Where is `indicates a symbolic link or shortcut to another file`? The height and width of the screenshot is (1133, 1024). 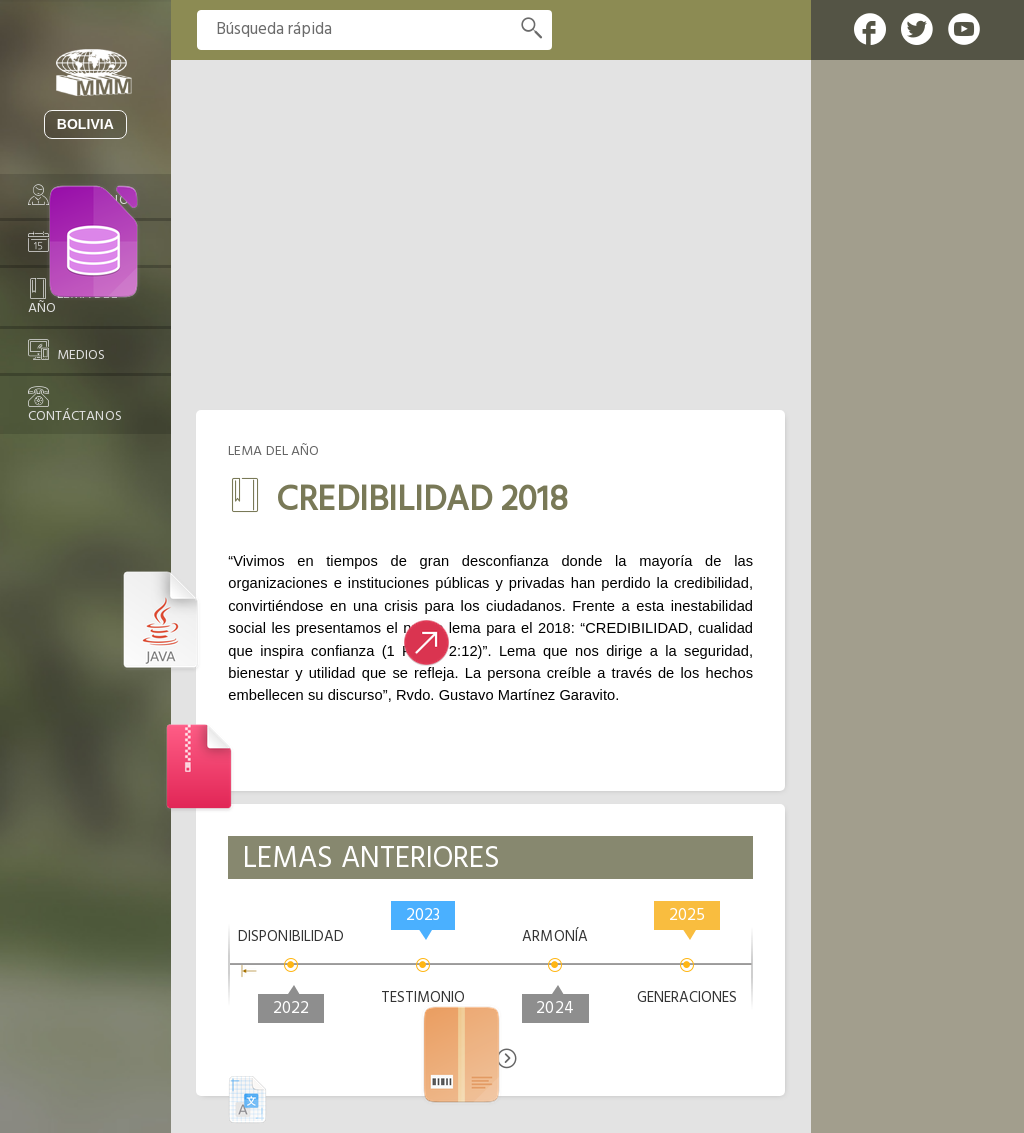
indicates a symbolic link or shortcut to another file is located at coordinates (426, 642).